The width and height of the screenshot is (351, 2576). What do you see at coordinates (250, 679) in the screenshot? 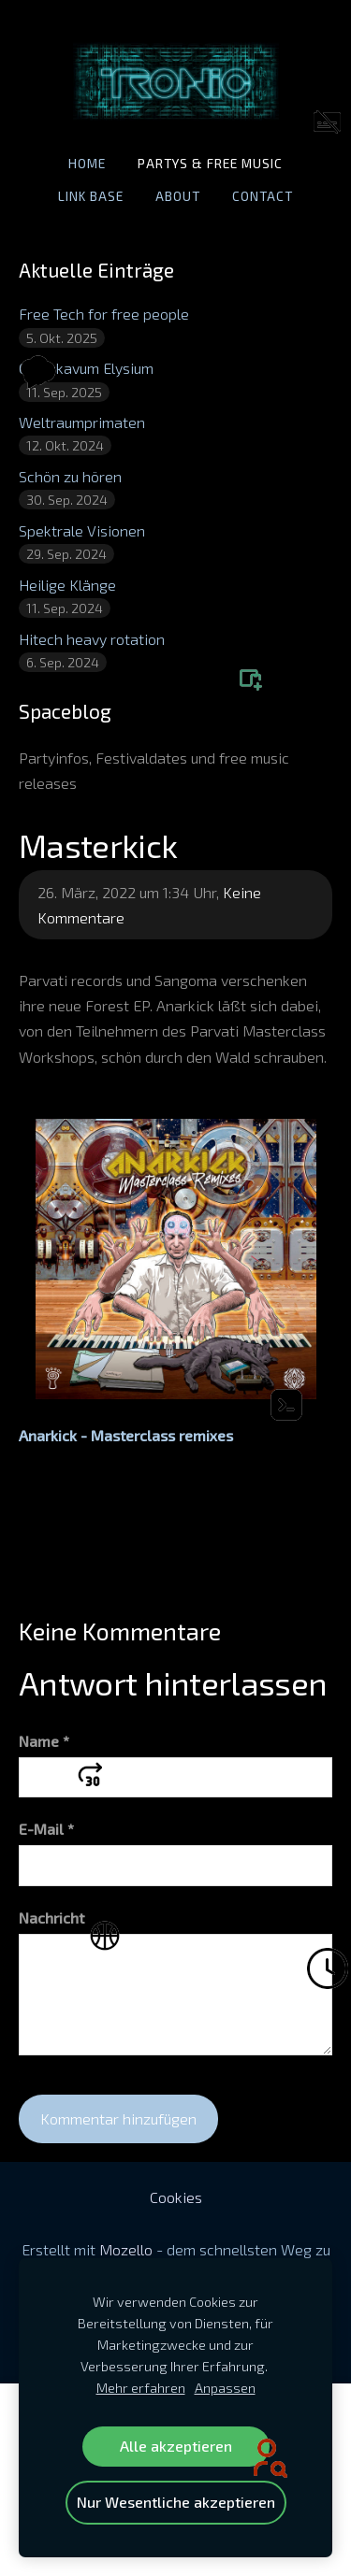
I see `add a new device to your account` at bounding box center [250, 679].